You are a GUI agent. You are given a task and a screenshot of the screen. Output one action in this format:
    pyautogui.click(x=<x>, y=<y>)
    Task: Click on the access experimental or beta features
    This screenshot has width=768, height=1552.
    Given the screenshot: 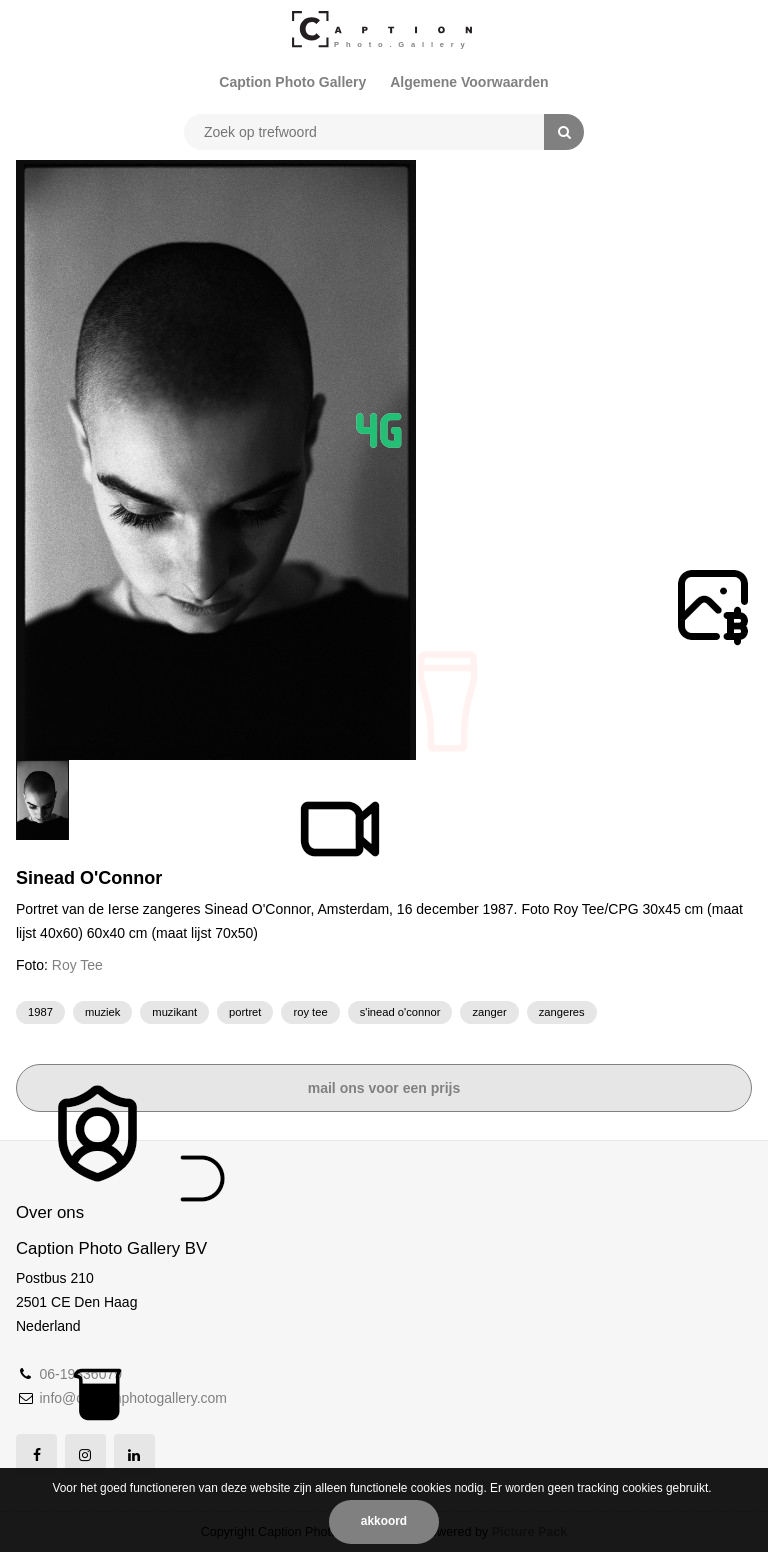 What is the action you would take?
    pyautogui.click(x=97, y=1394)
    